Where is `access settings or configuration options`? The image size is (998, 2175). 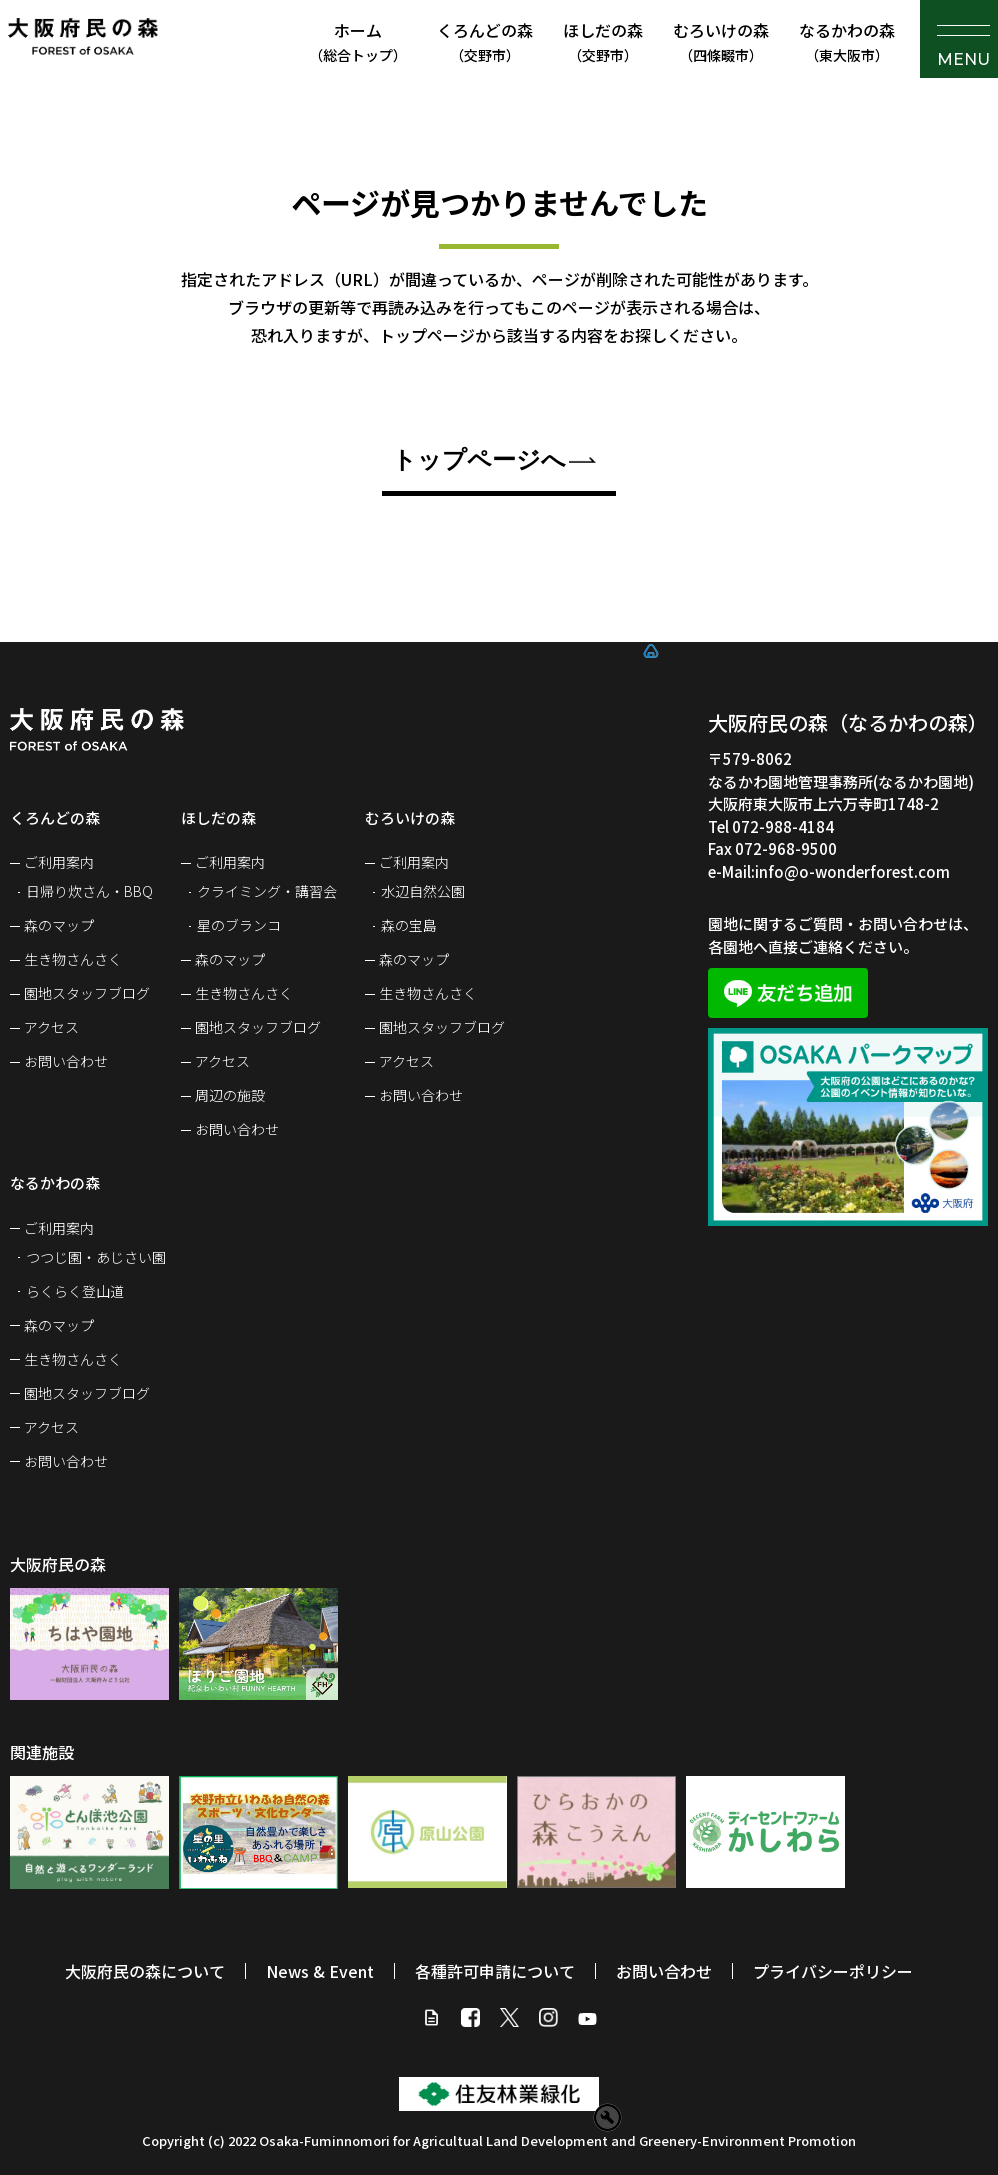 access settings or configuration options is located at coordinates (607, 2117).